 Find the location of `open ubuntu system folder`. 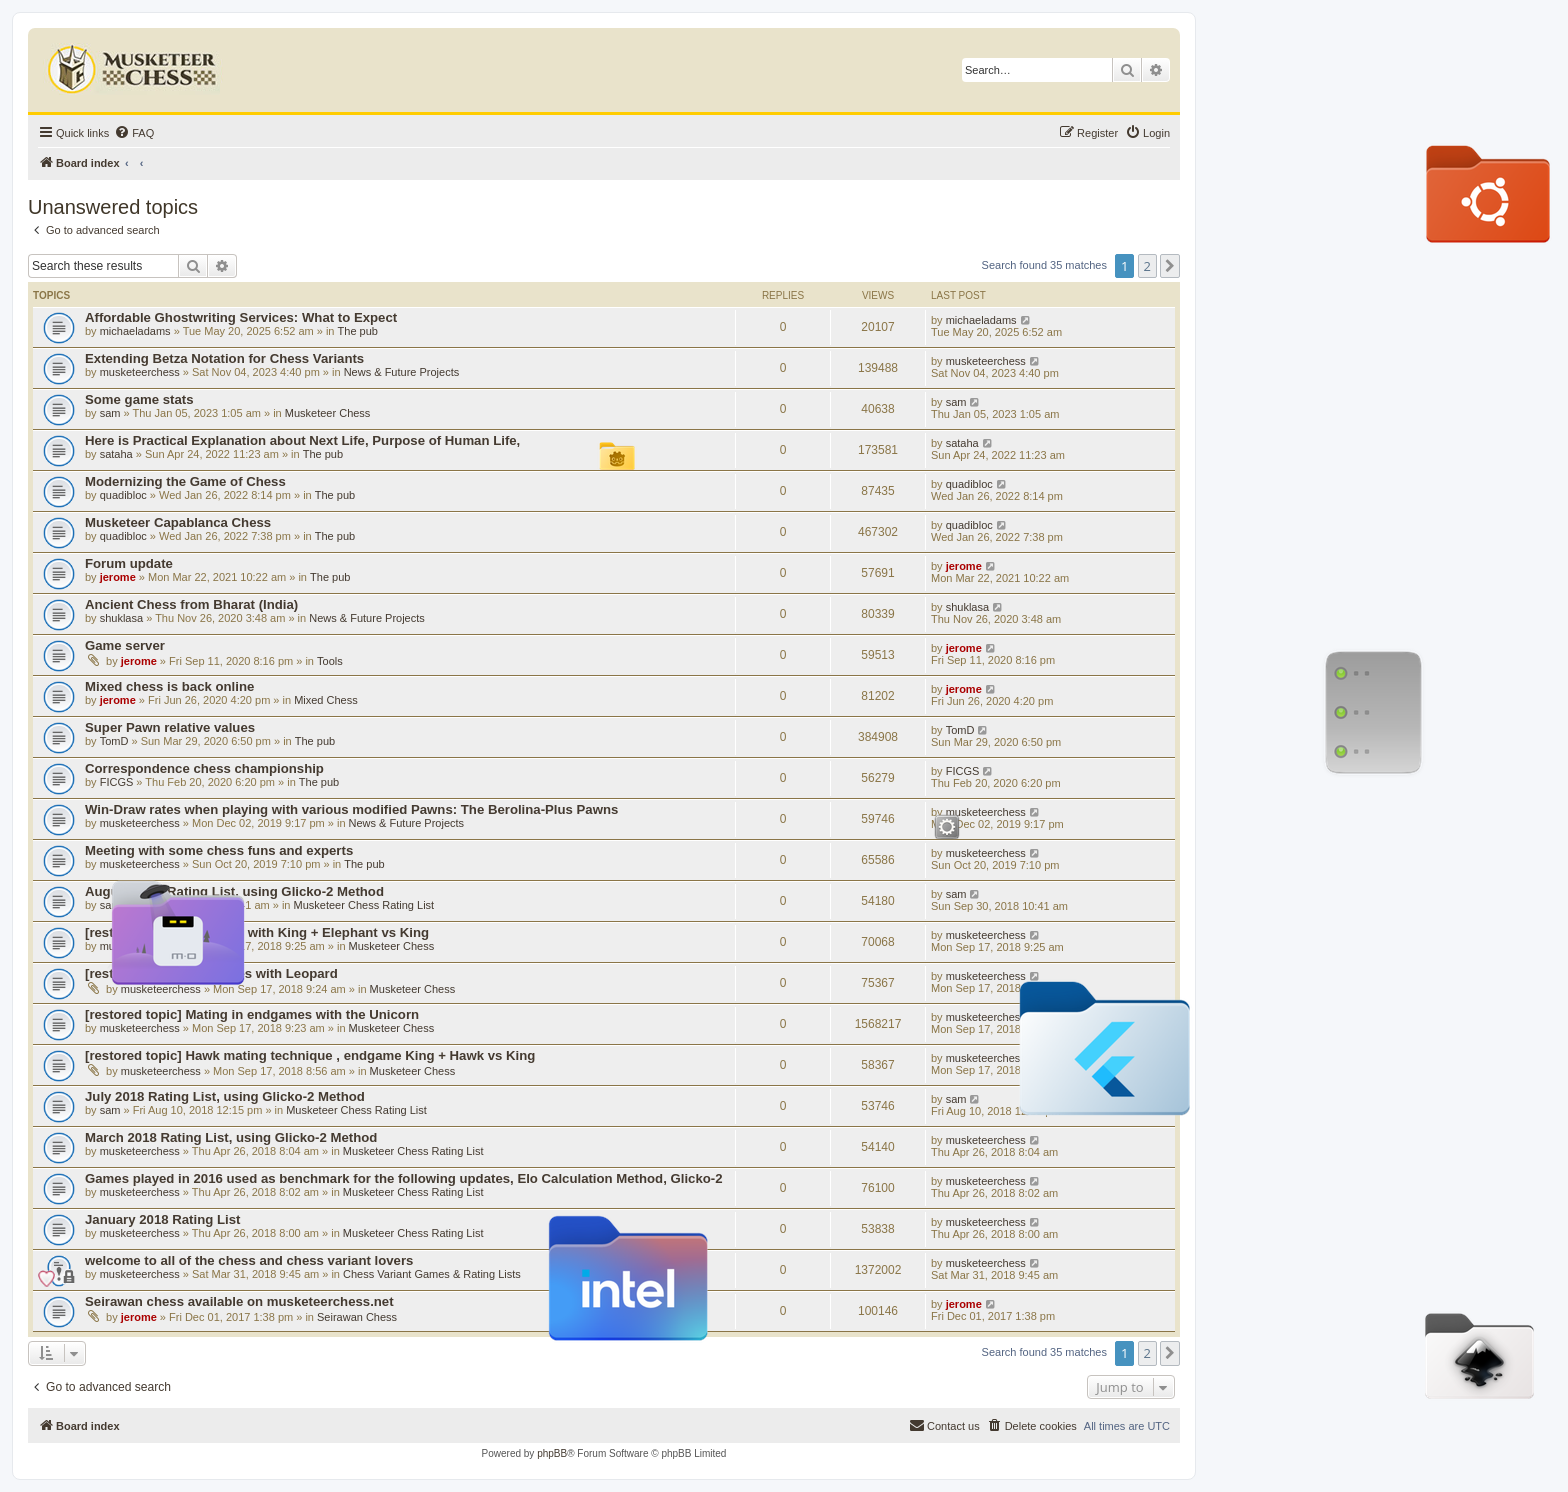

open ubuntu system folder is located at coordinates (1487, 197).